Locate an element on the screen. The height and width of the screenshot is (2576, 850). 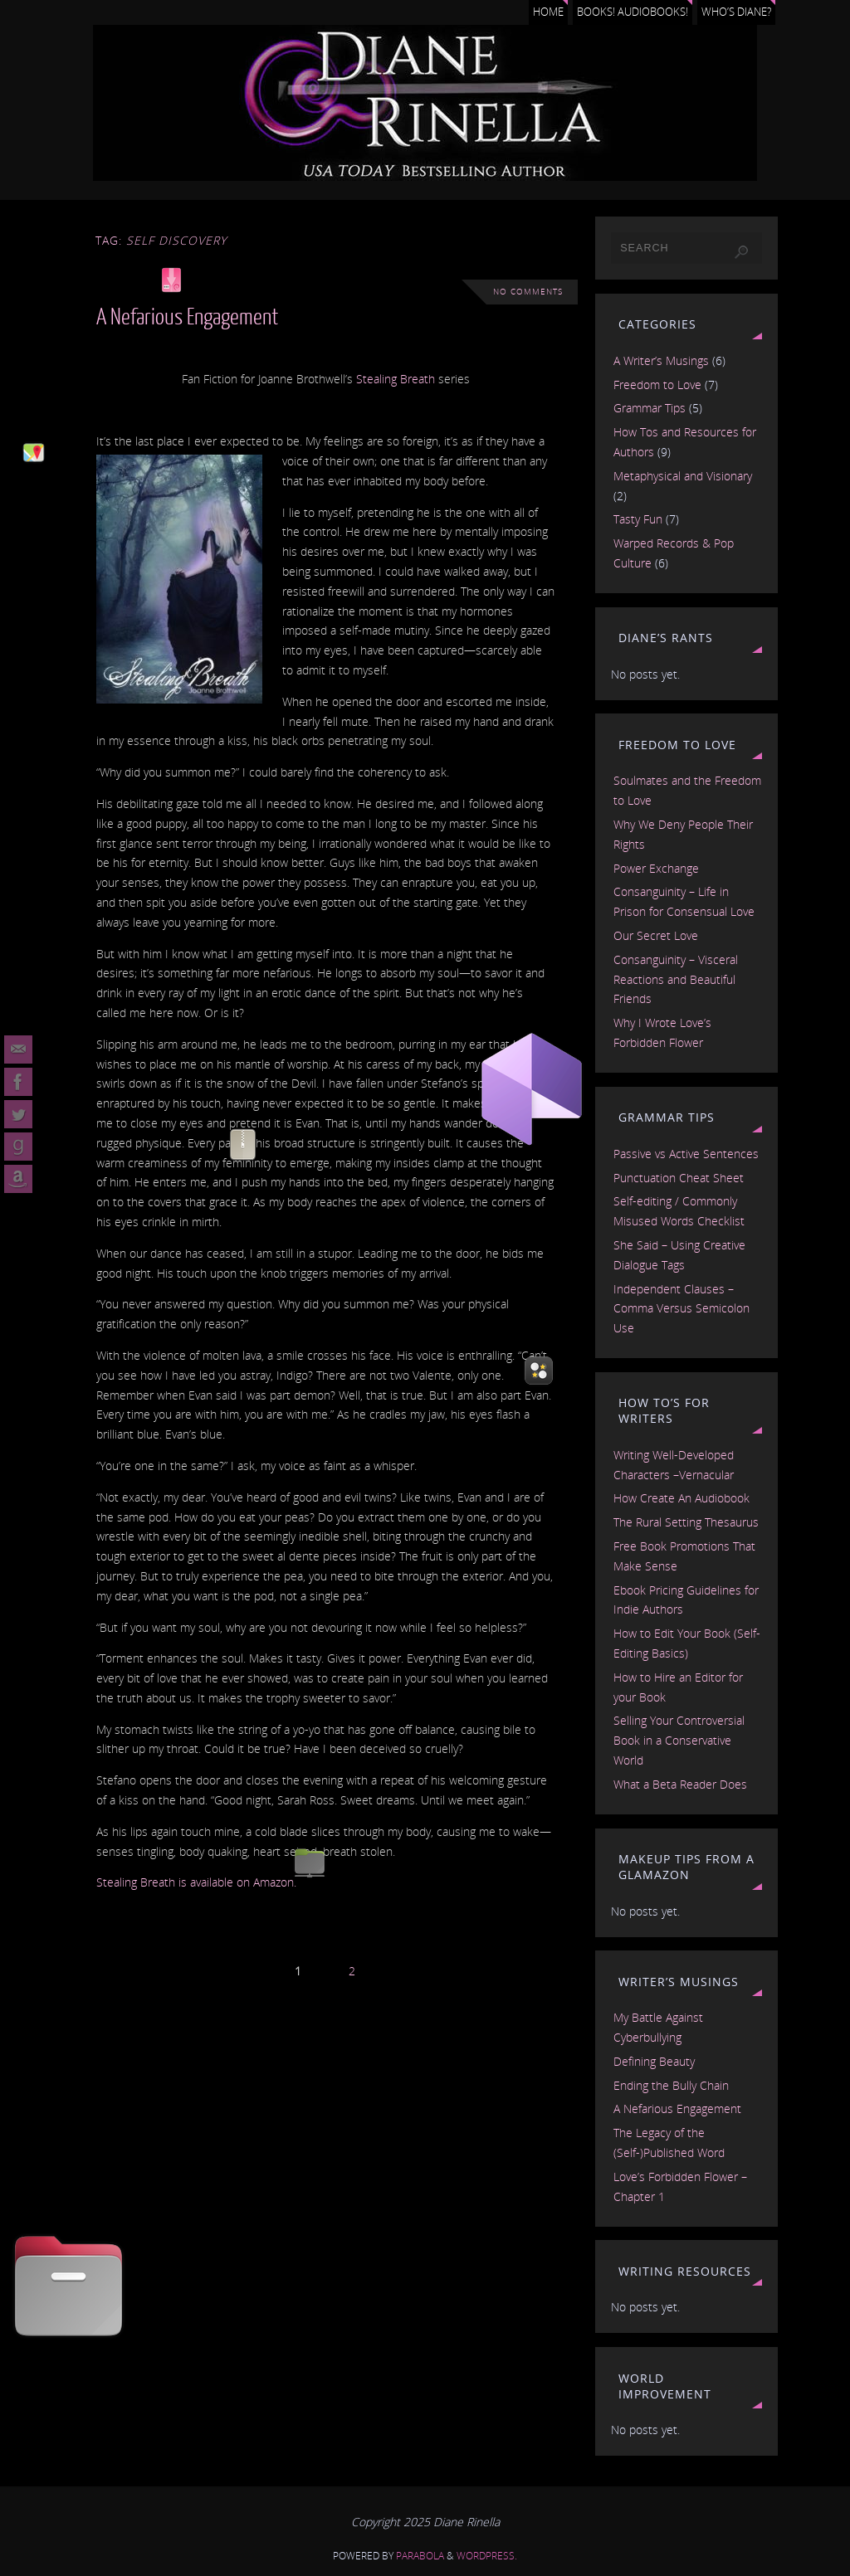
launch iagno reversi board game is located at coordinates (539, 1371).